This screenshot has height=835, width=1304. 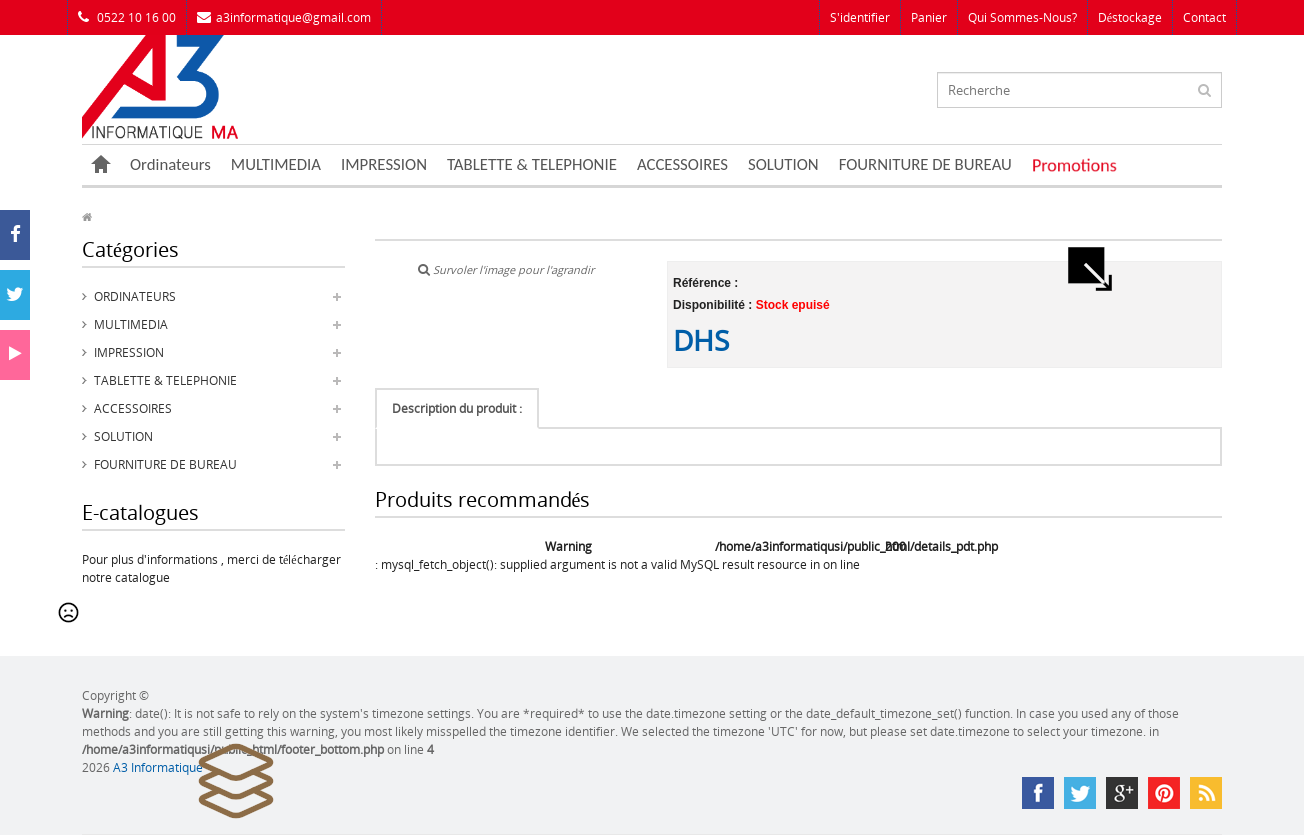 I want to click on expand content to full screen, so click(x=1090, y=269).